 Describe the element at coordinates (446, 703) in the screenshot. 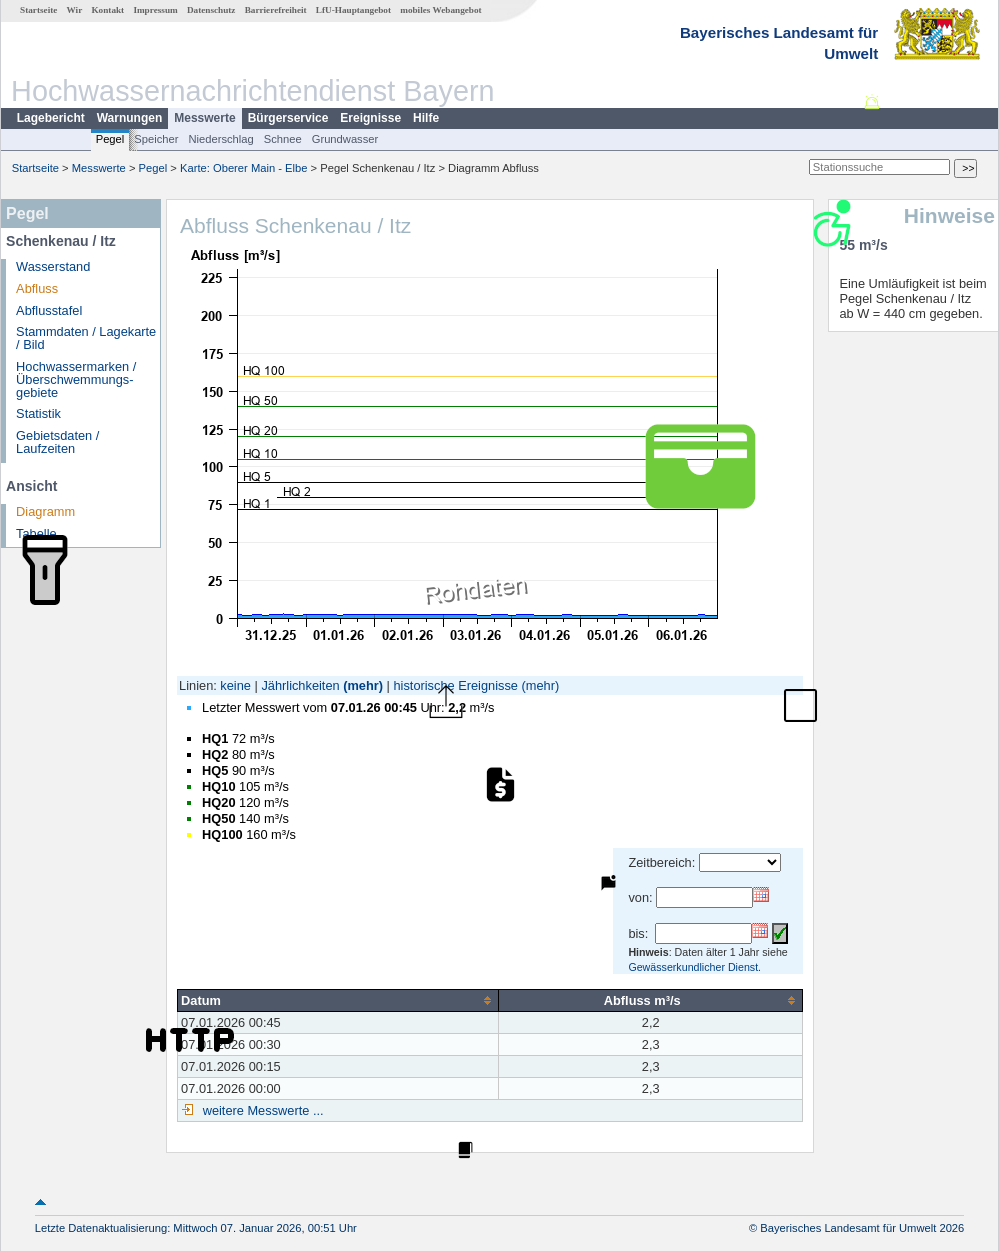

I see `upload a file or document` at that location.